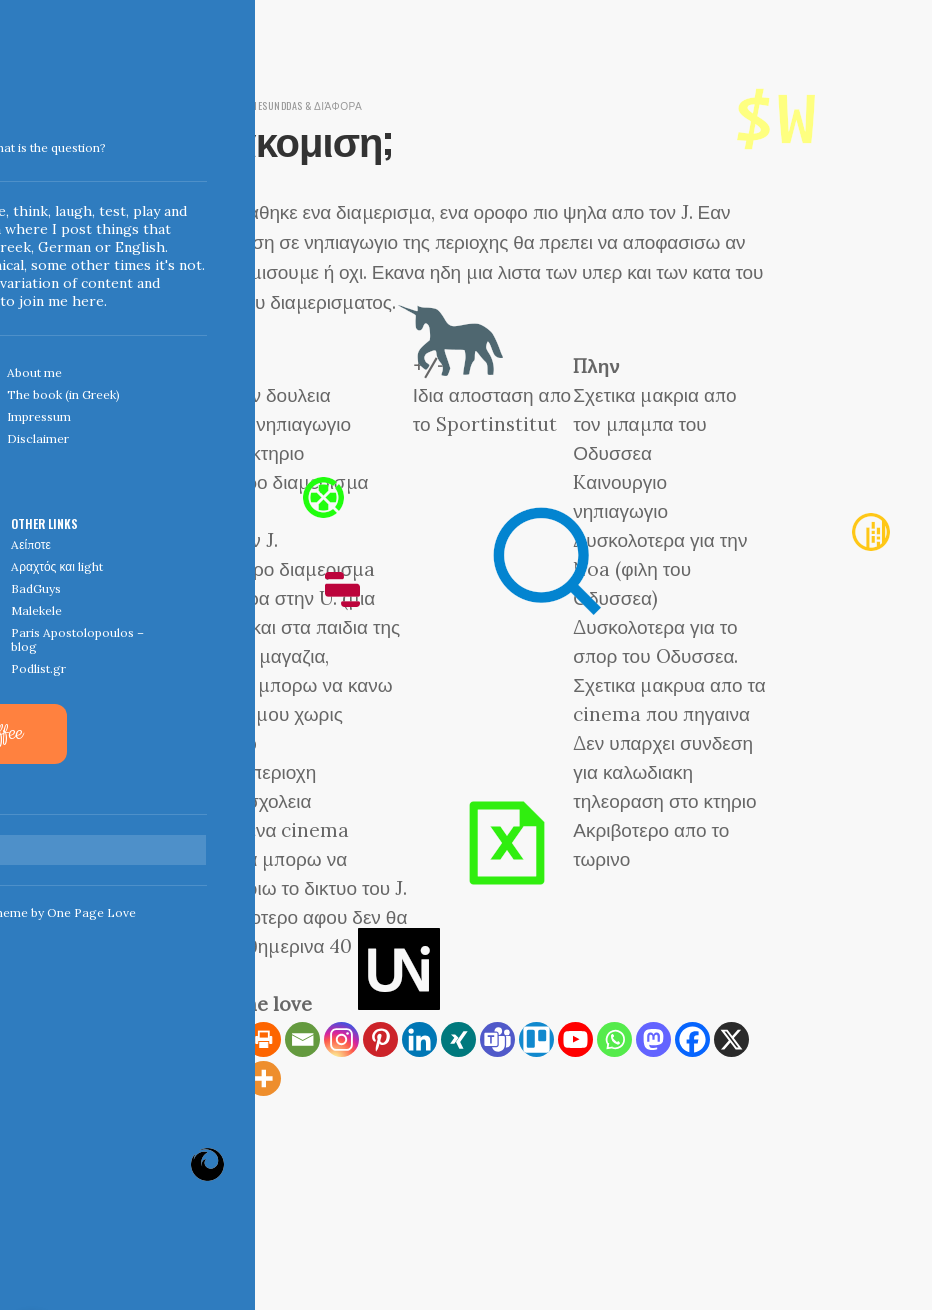  What do you see at coordinates (507, 843) in the screenshot?
I see `open an excel spreadsheet` at bounding box center [507, 843].